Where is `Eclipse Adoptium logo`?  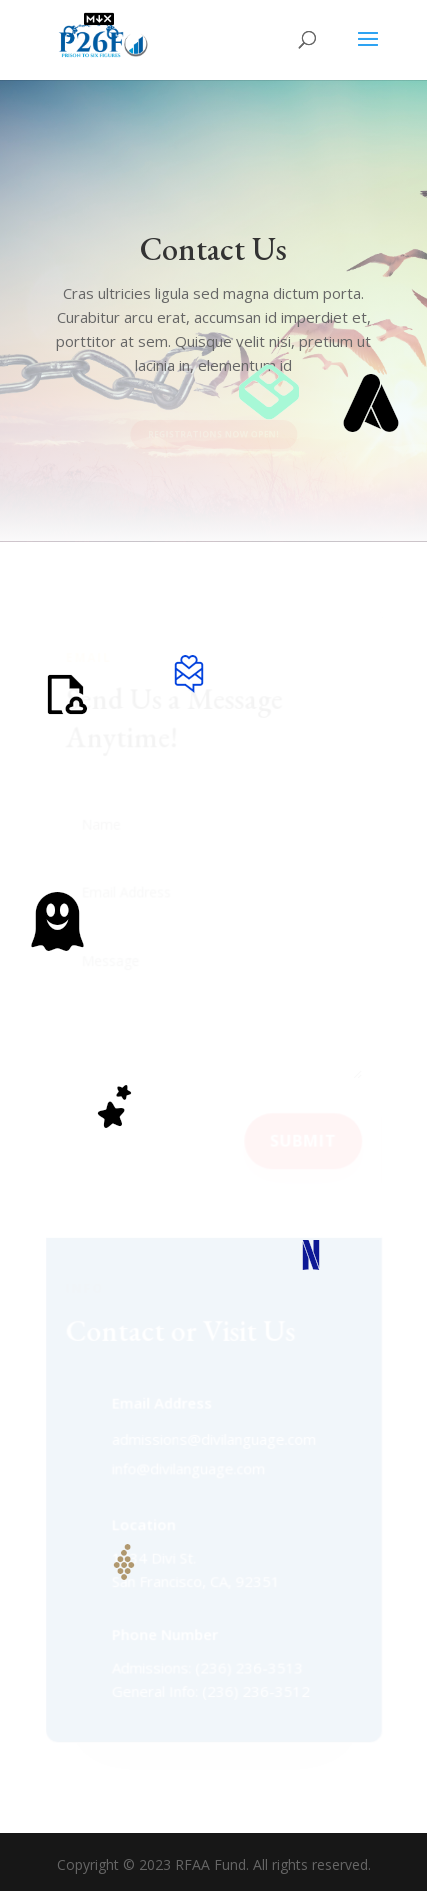 Eclipse Adoptium logo is located at coordinates (371, 403).